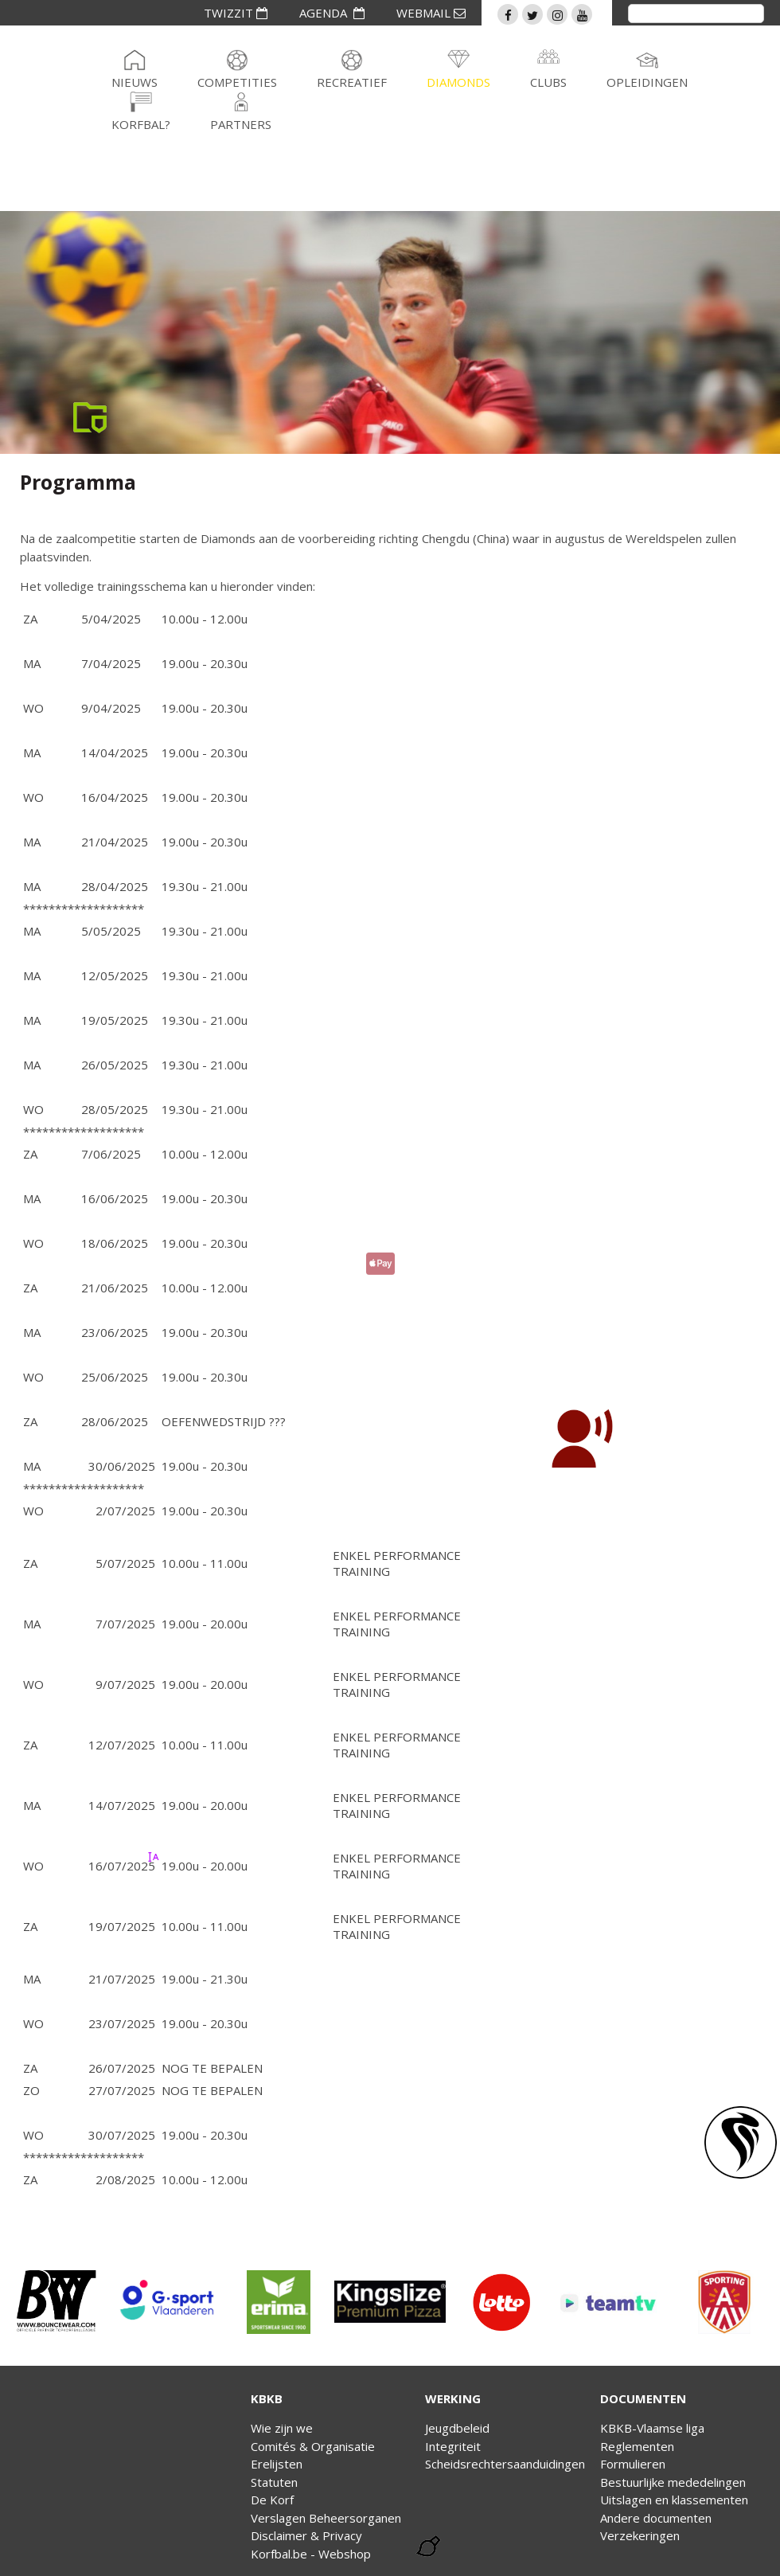 The height and width of the screenshot is (2576, 780). I want to click on pay with Apple Pay, so click(380, 1264).